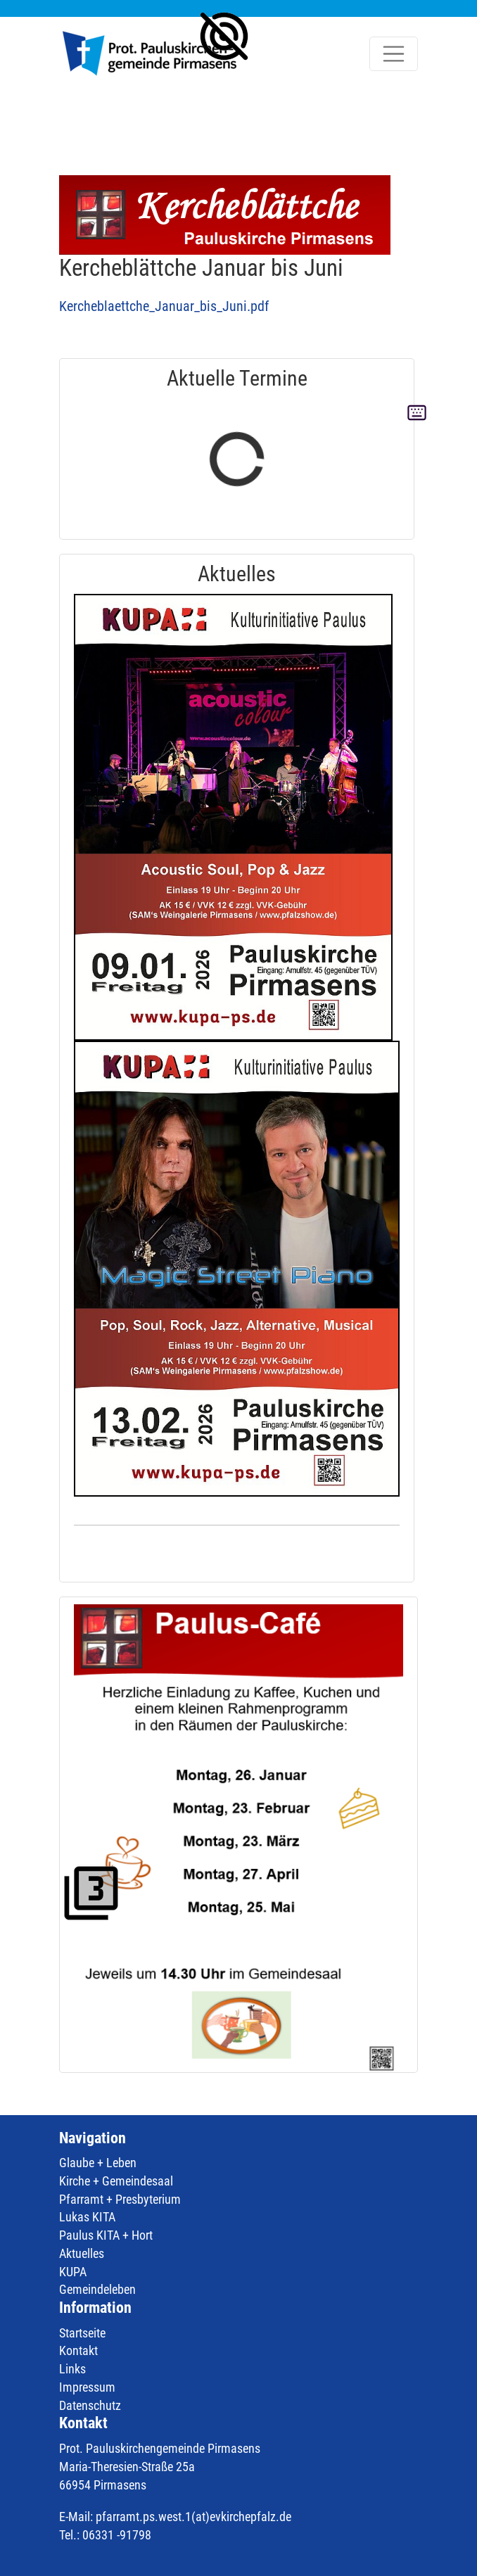  Describe the element at coordinates (91, 1893) in the screenshot. I see `select filter option 3` at that location.